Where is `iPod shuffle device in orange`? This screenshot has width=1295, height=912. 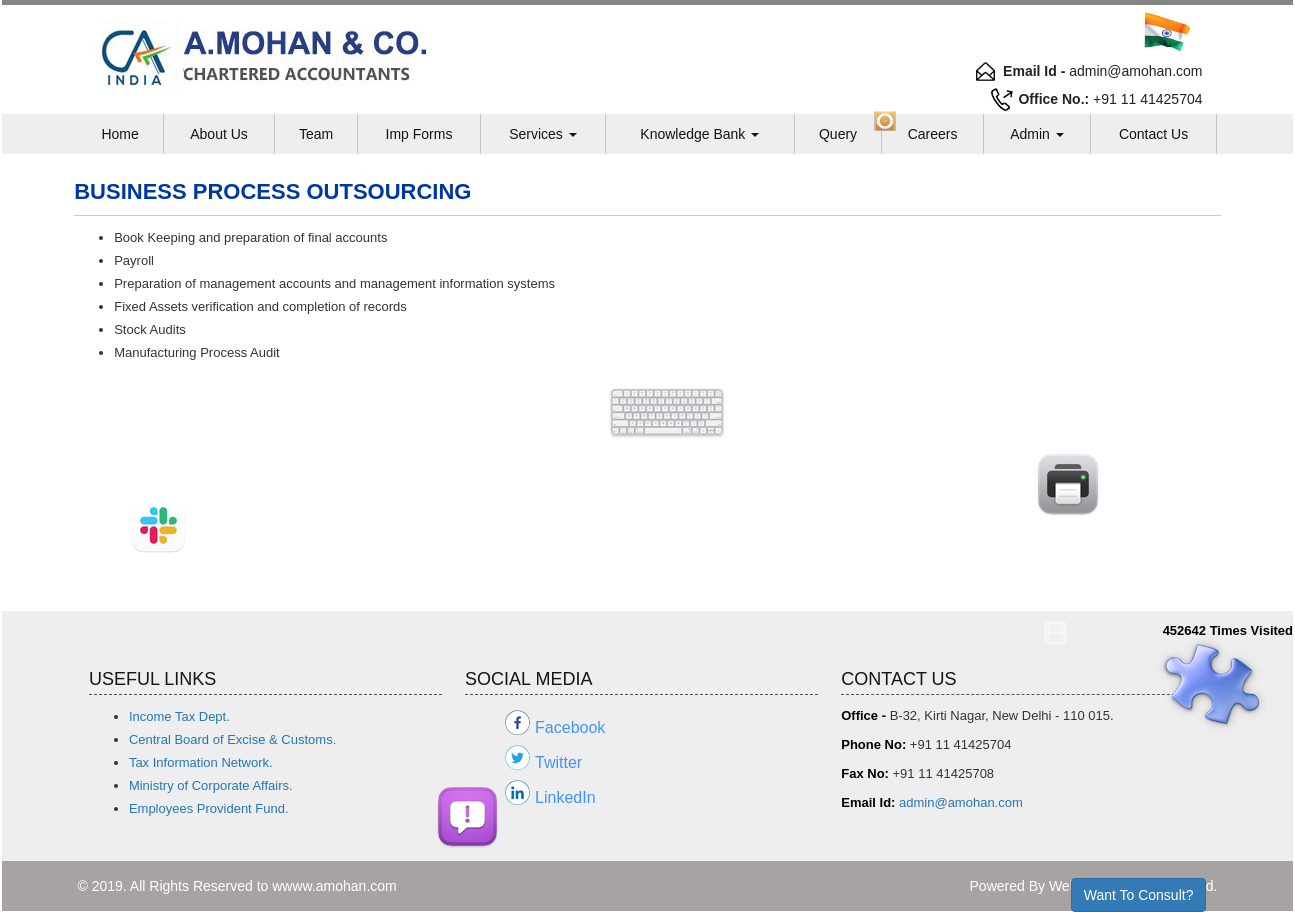
iPod shuffle device in orange is located at coordinates (885, 121).